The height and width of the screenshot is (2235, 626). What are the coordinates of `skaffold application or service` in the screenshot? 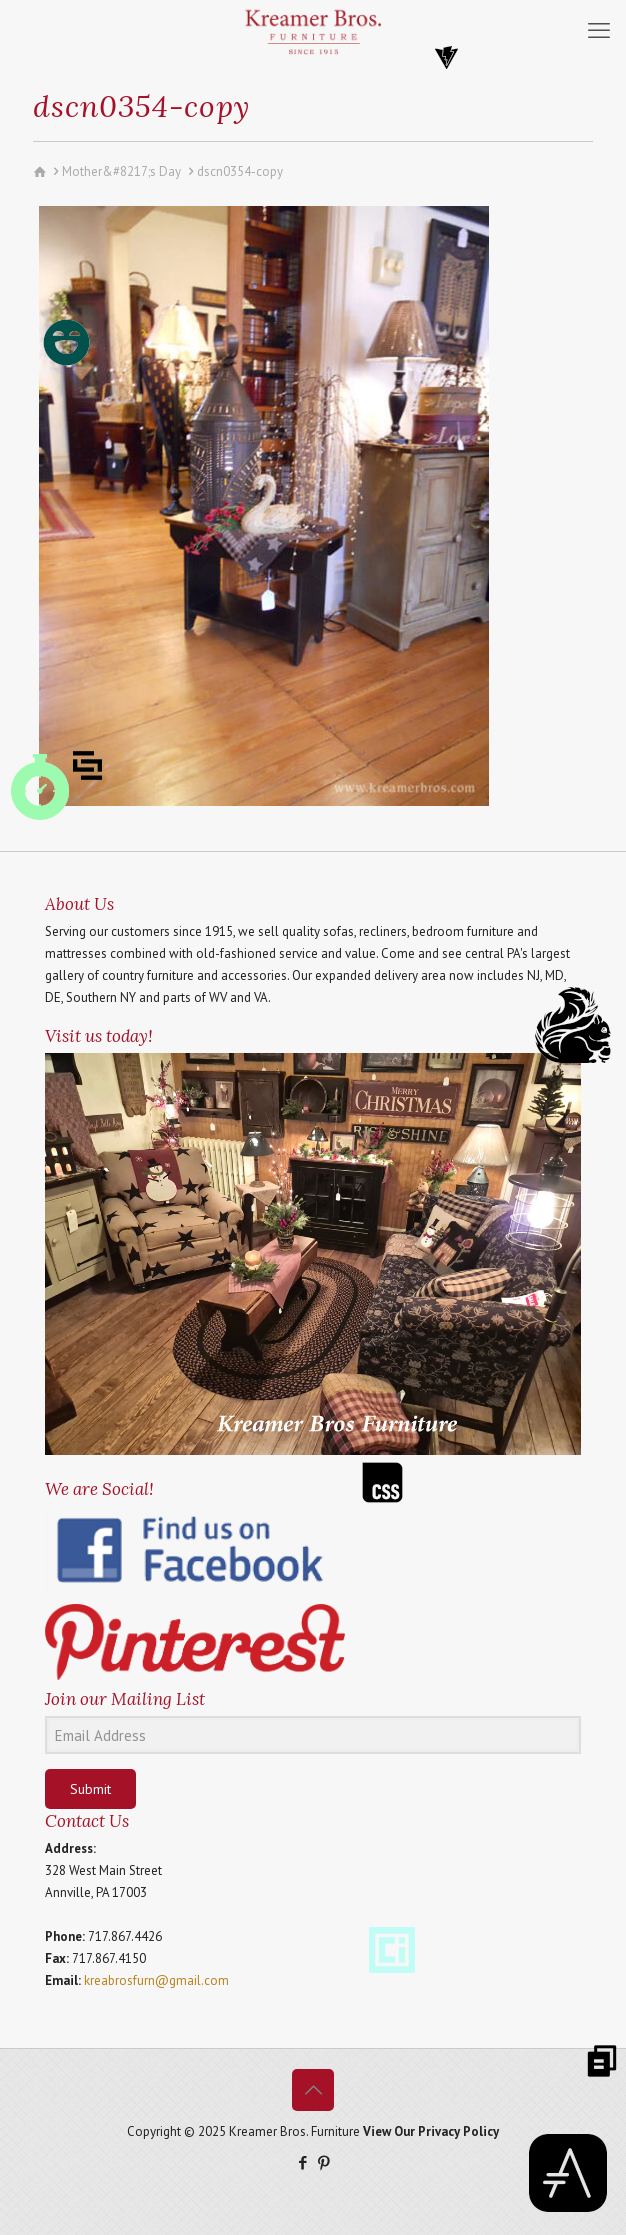 It's located at (87, 765).